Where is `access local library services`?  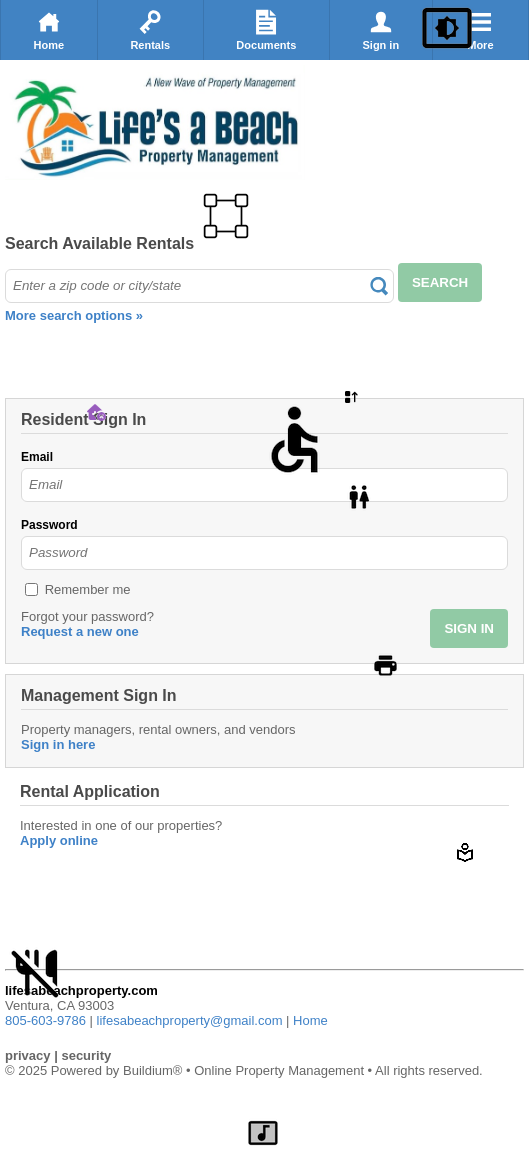 access local library services is located at coordinates (465, 853).